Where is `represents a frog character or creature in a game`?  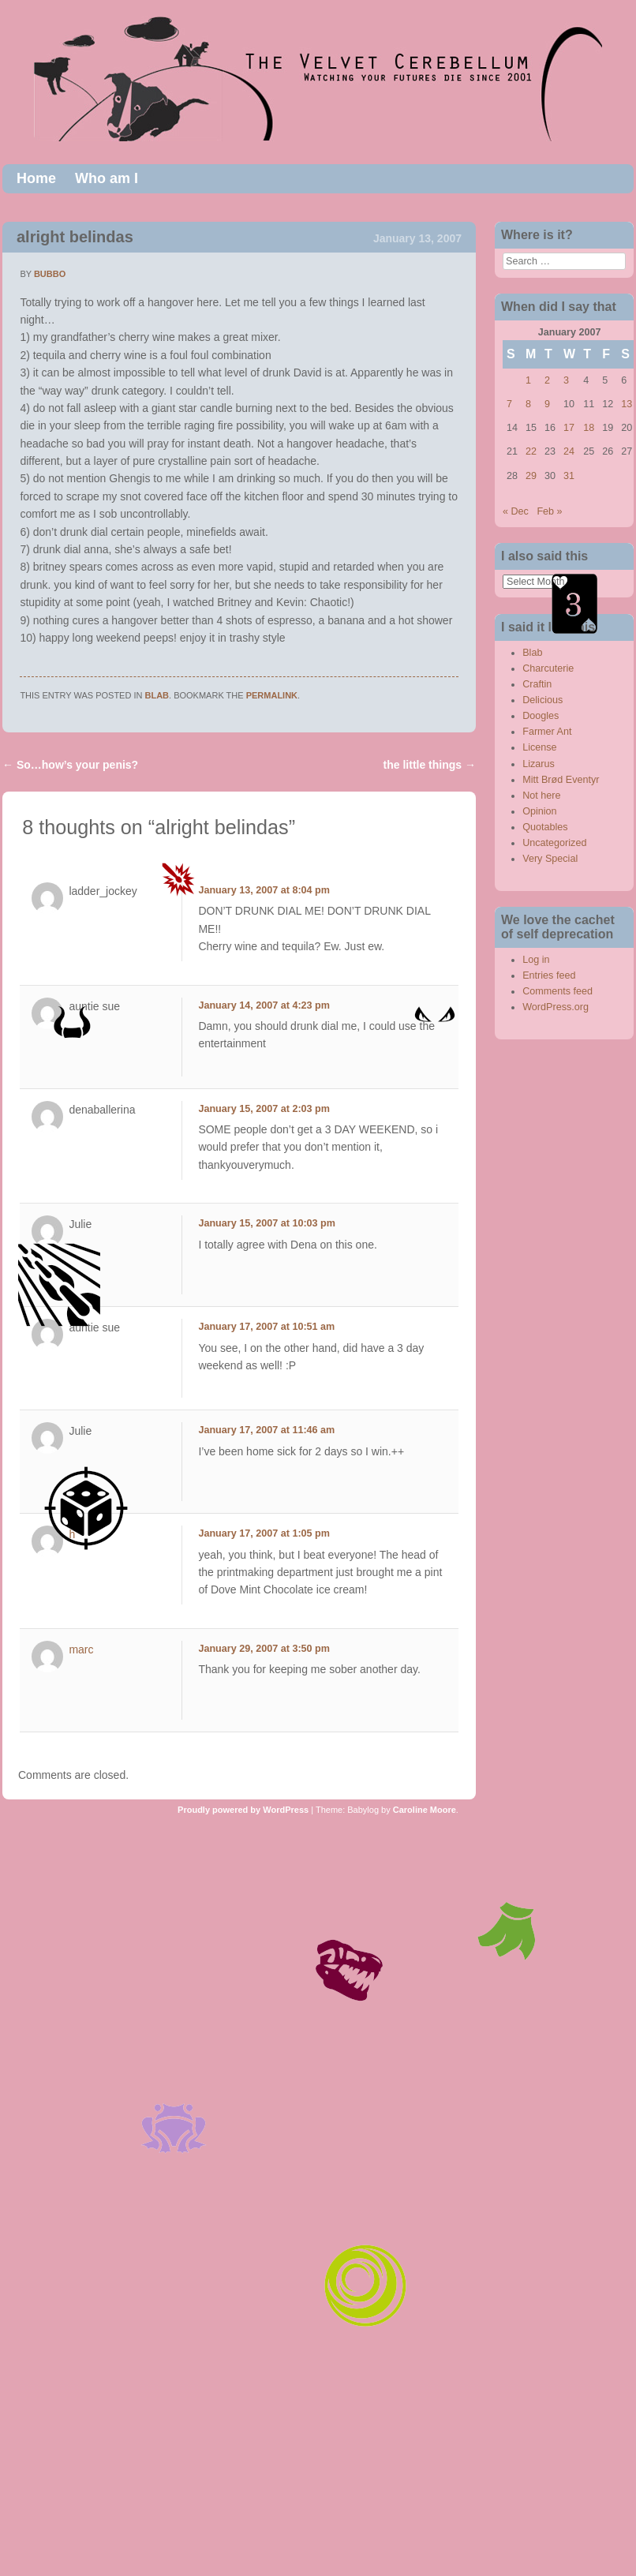
represents a frog character or creature in a game is located at coordinates (174, 2127).